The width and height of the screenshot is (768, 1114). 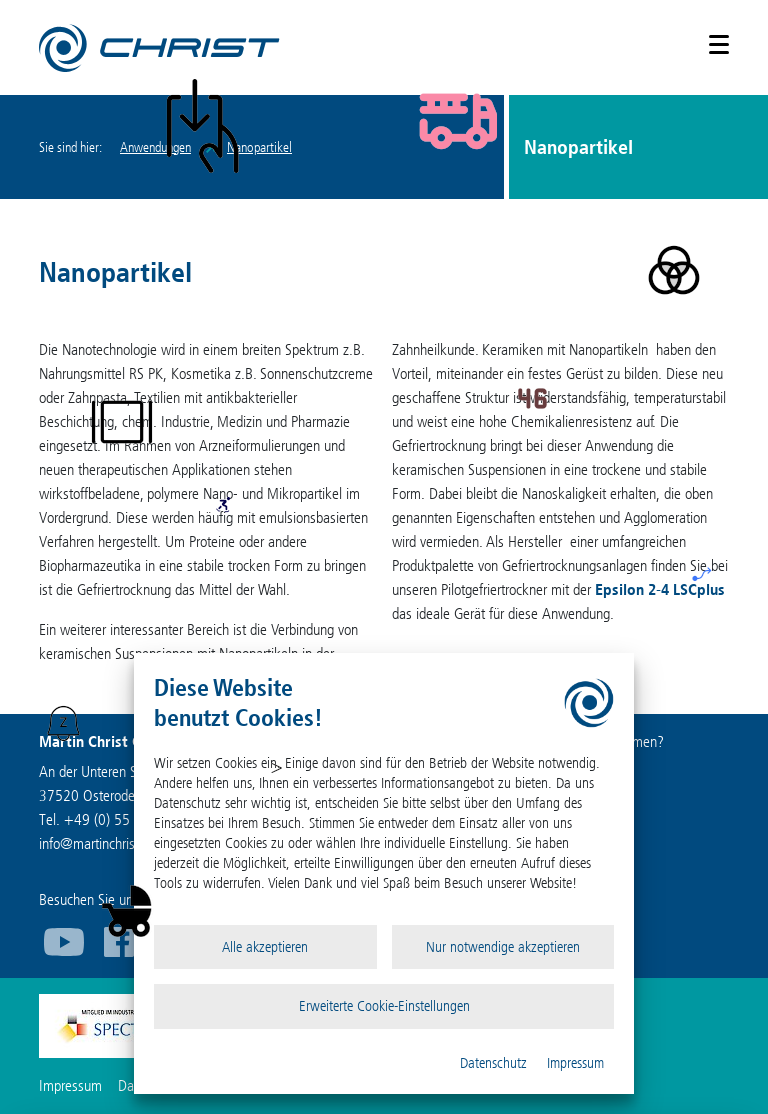 I want to click on displays the number 46 as a label or badge, so click(x=532, y=398).